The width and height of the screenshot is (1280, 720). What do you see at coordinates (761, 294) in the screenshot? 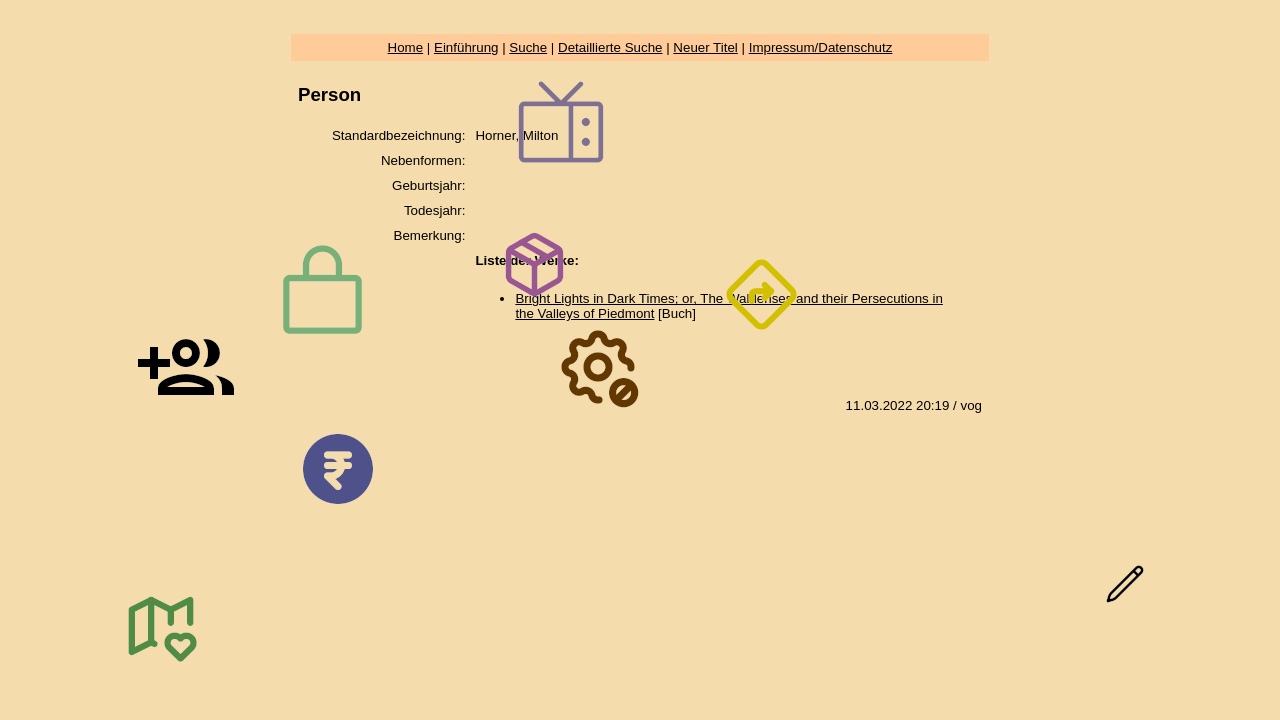
I see `indicates upcoming turn or direction change` at bounding box center [761, 294].